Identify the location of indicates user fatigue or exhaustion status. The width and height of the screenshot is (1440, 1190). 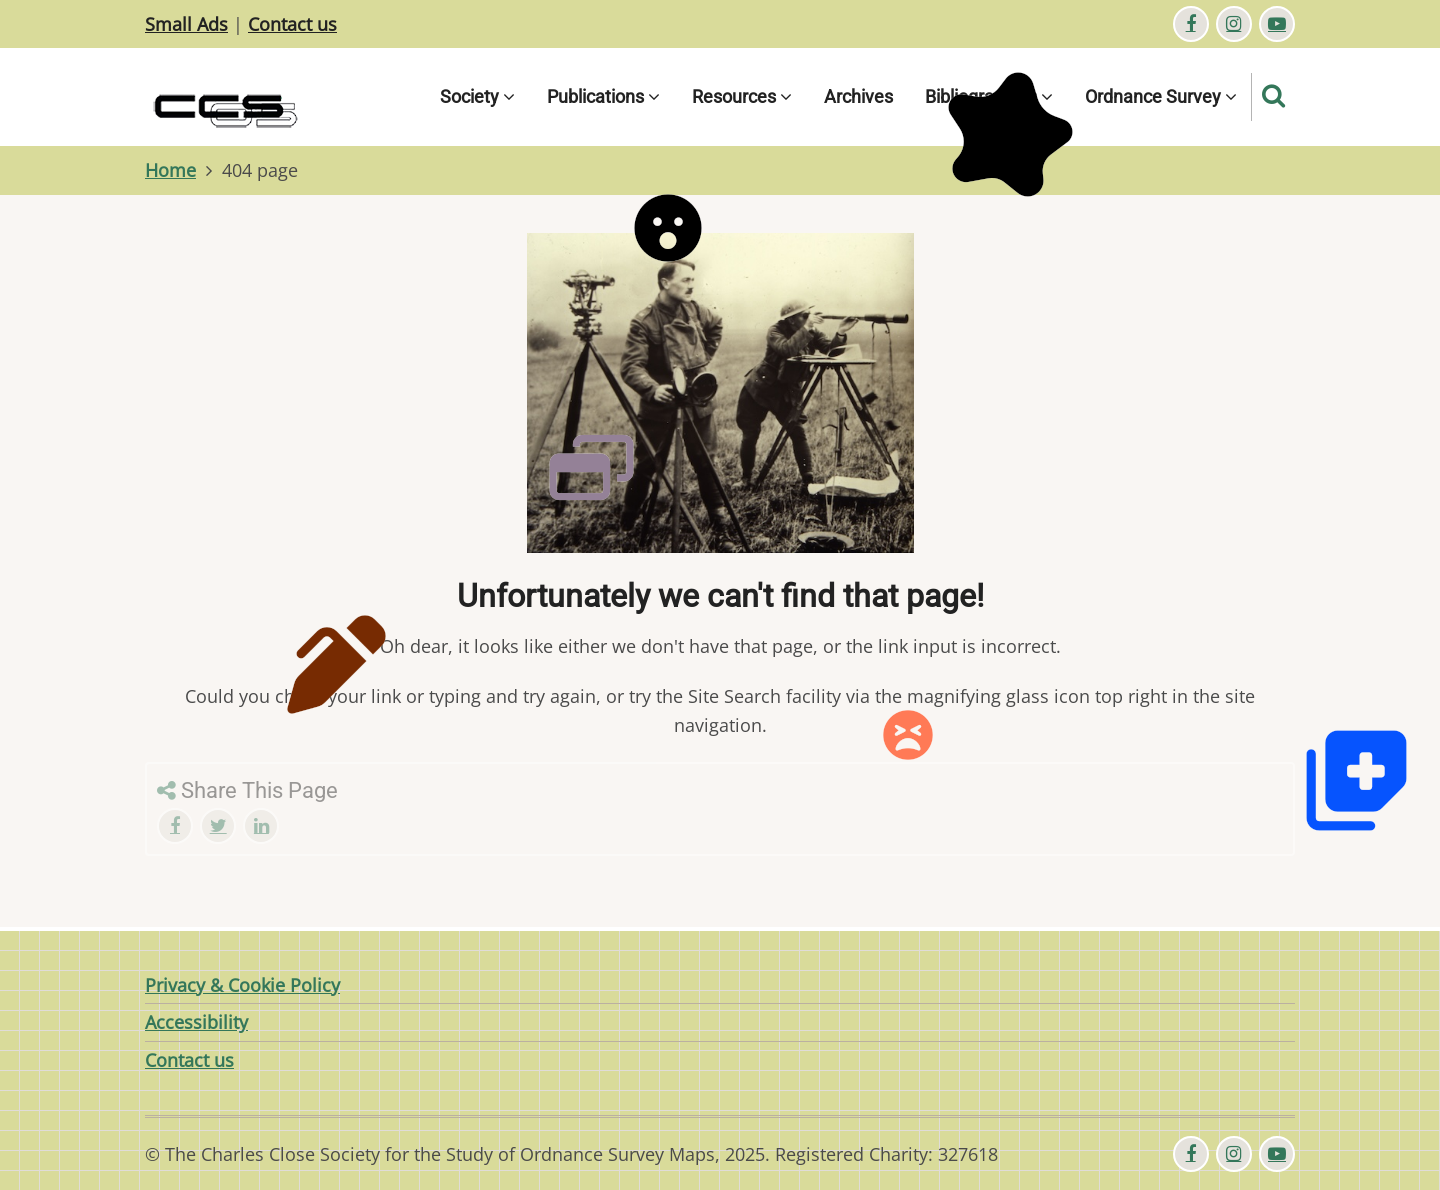
(908, 735).